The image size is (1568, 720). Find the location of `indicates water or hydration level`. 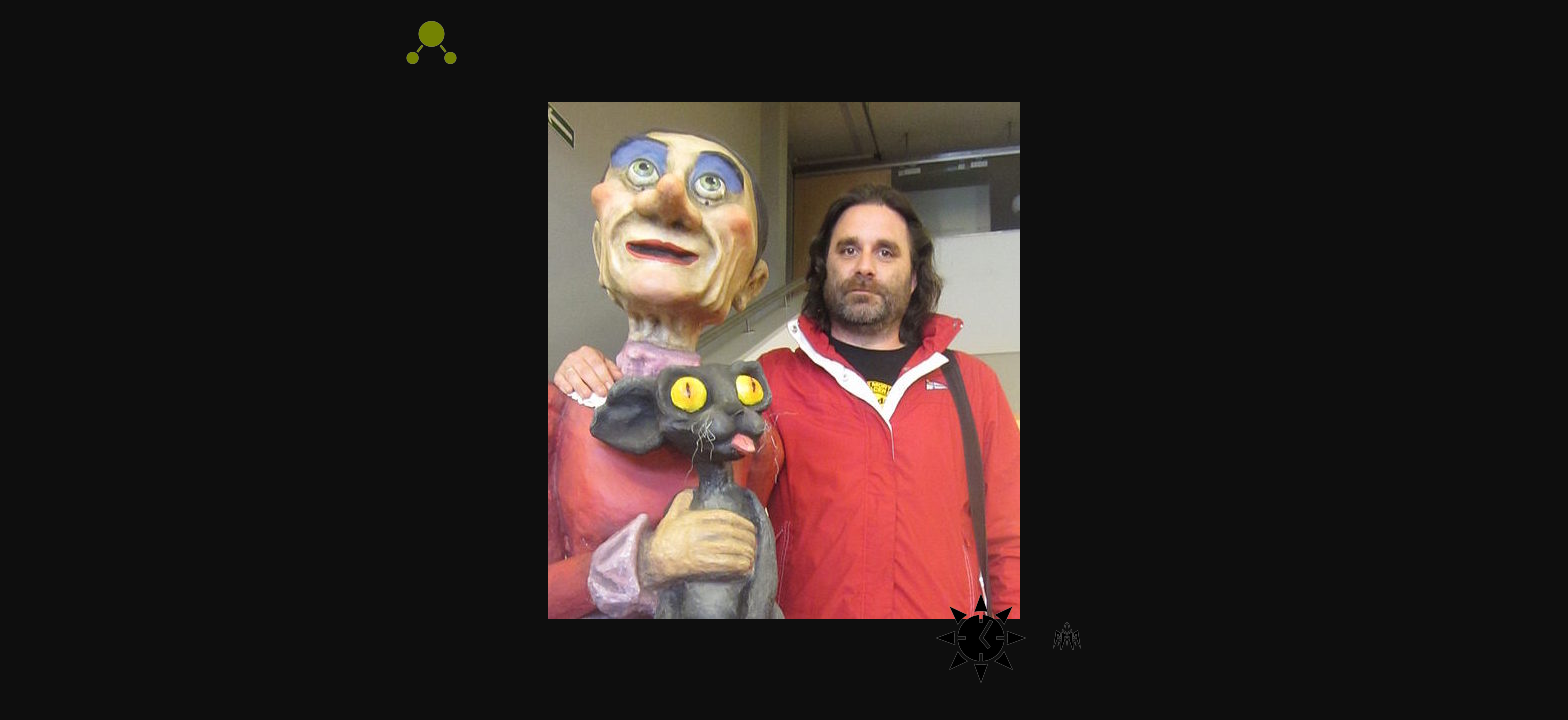

indicates water or hydration level is located at coordinates (431, 42).